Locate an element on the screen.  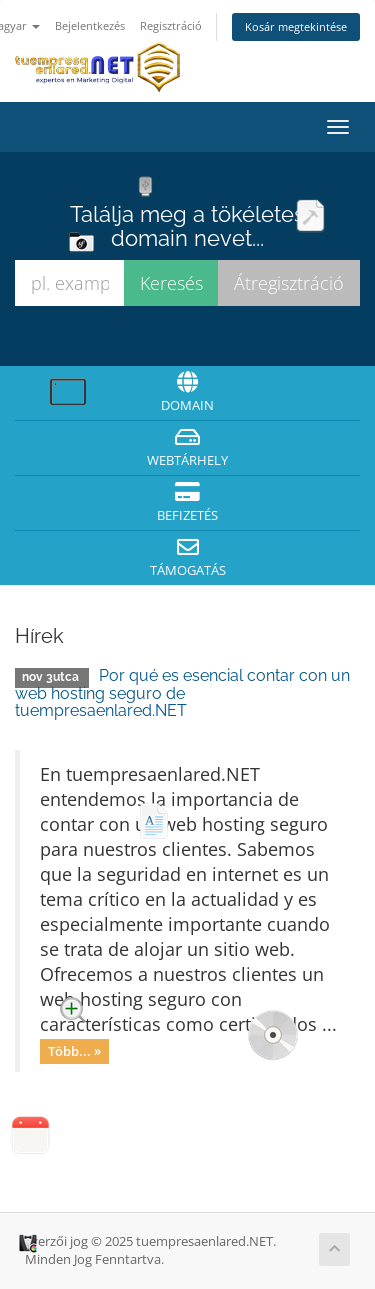
open symfony project folder is located at coordinates (81, 242).